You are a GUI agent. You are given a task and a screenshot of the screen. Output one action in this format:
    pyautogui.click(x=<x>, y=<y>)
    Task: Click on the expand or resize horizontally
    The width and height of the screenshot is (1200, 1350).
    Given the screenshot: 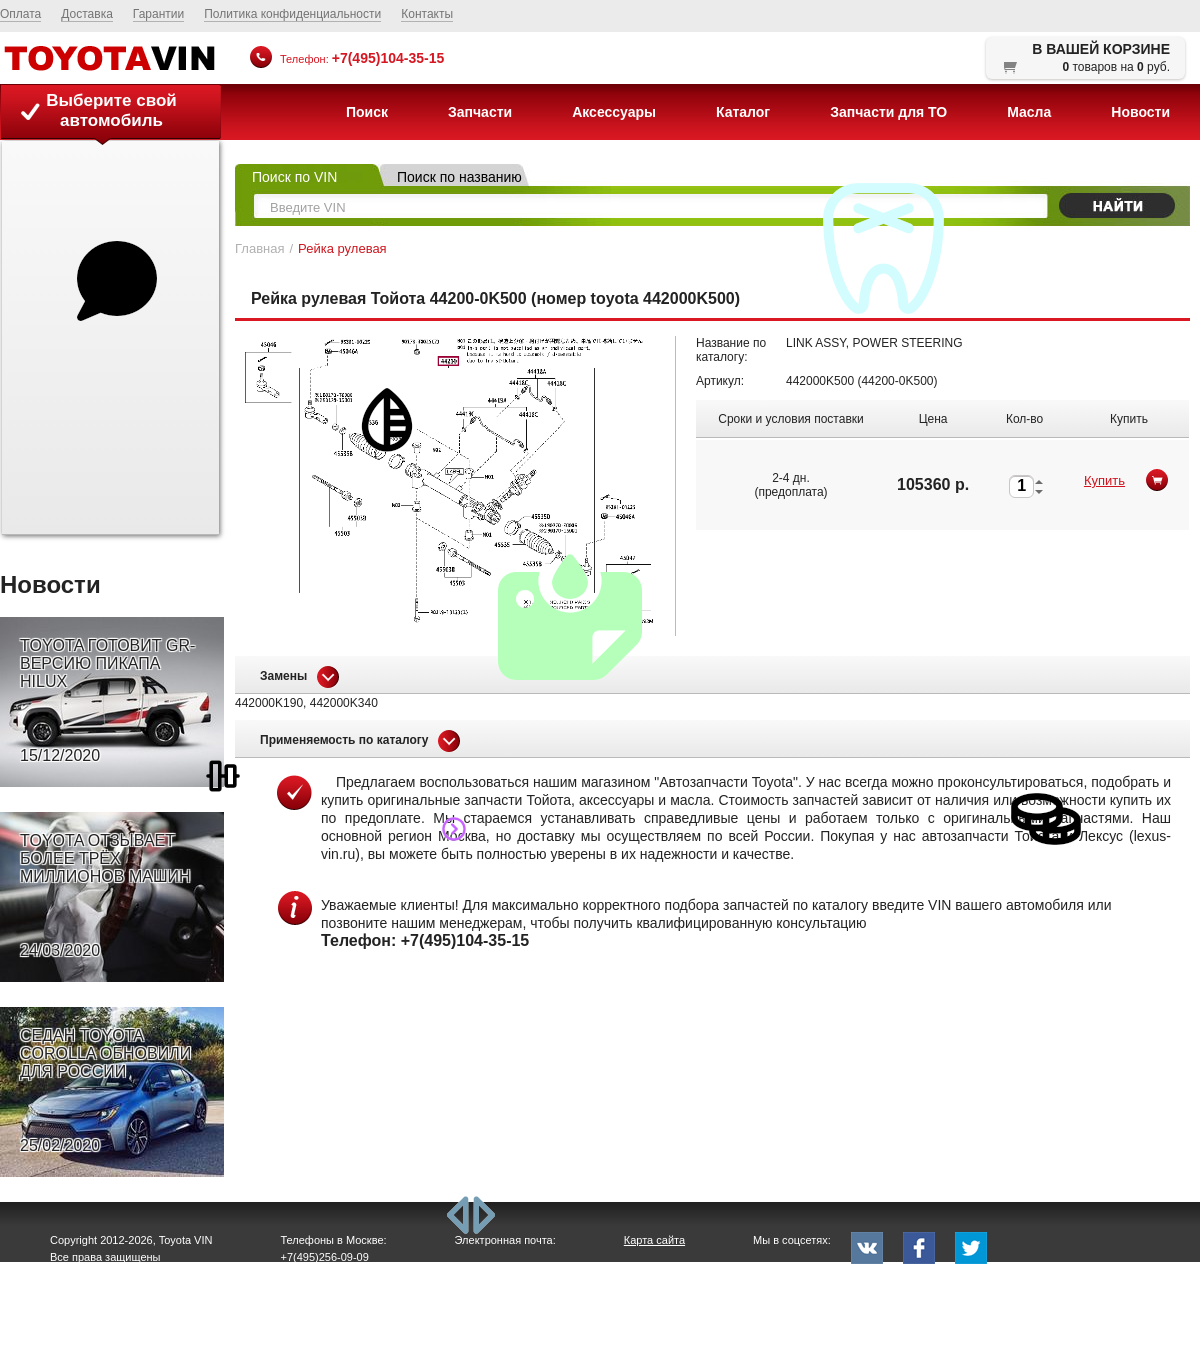 What is the action you would take?
    pyautogui.click(x=471, y=1215)
    